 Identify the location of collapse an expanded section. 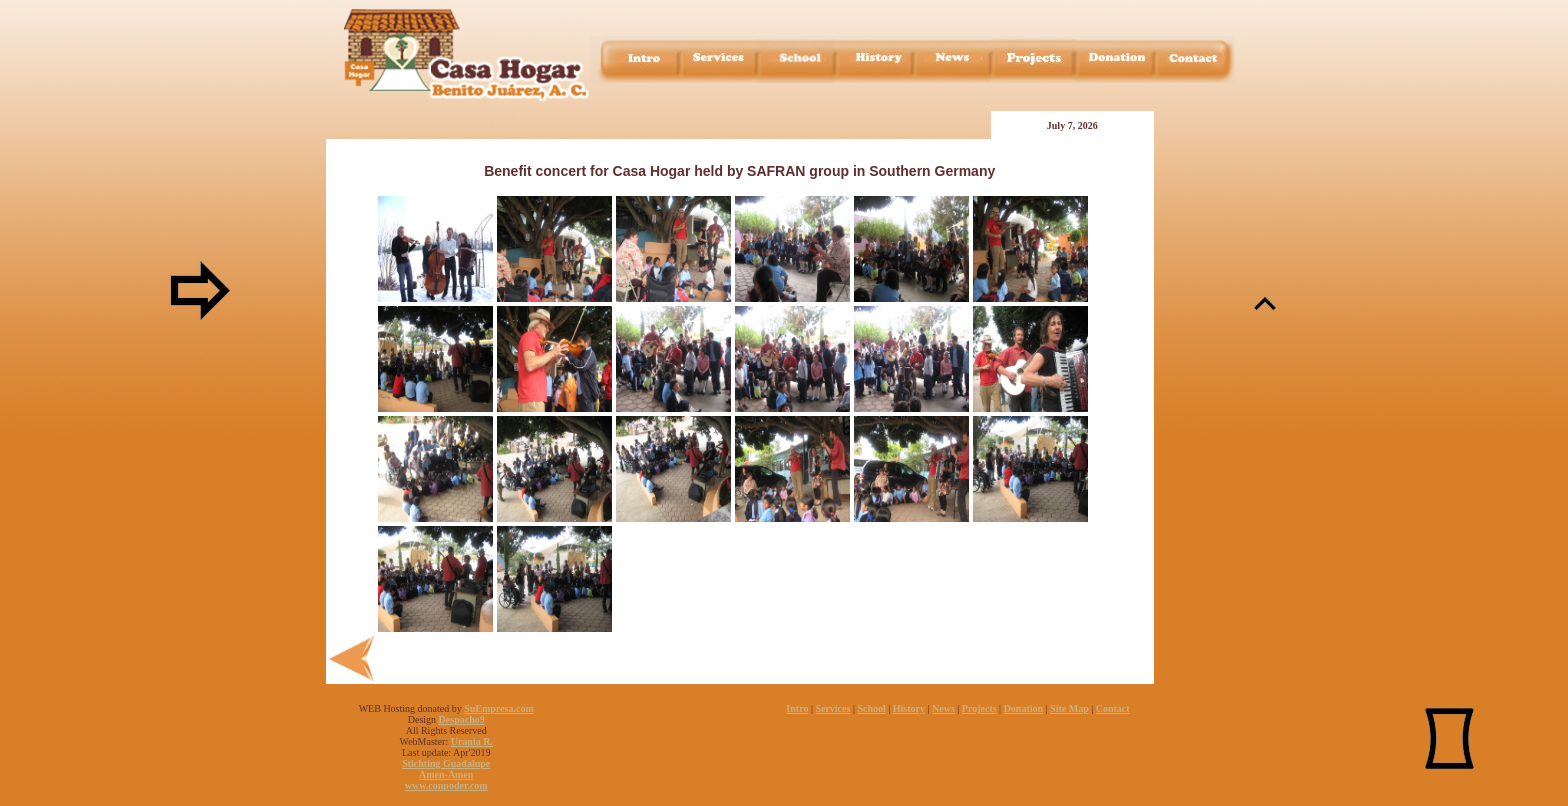
(1265, 304).